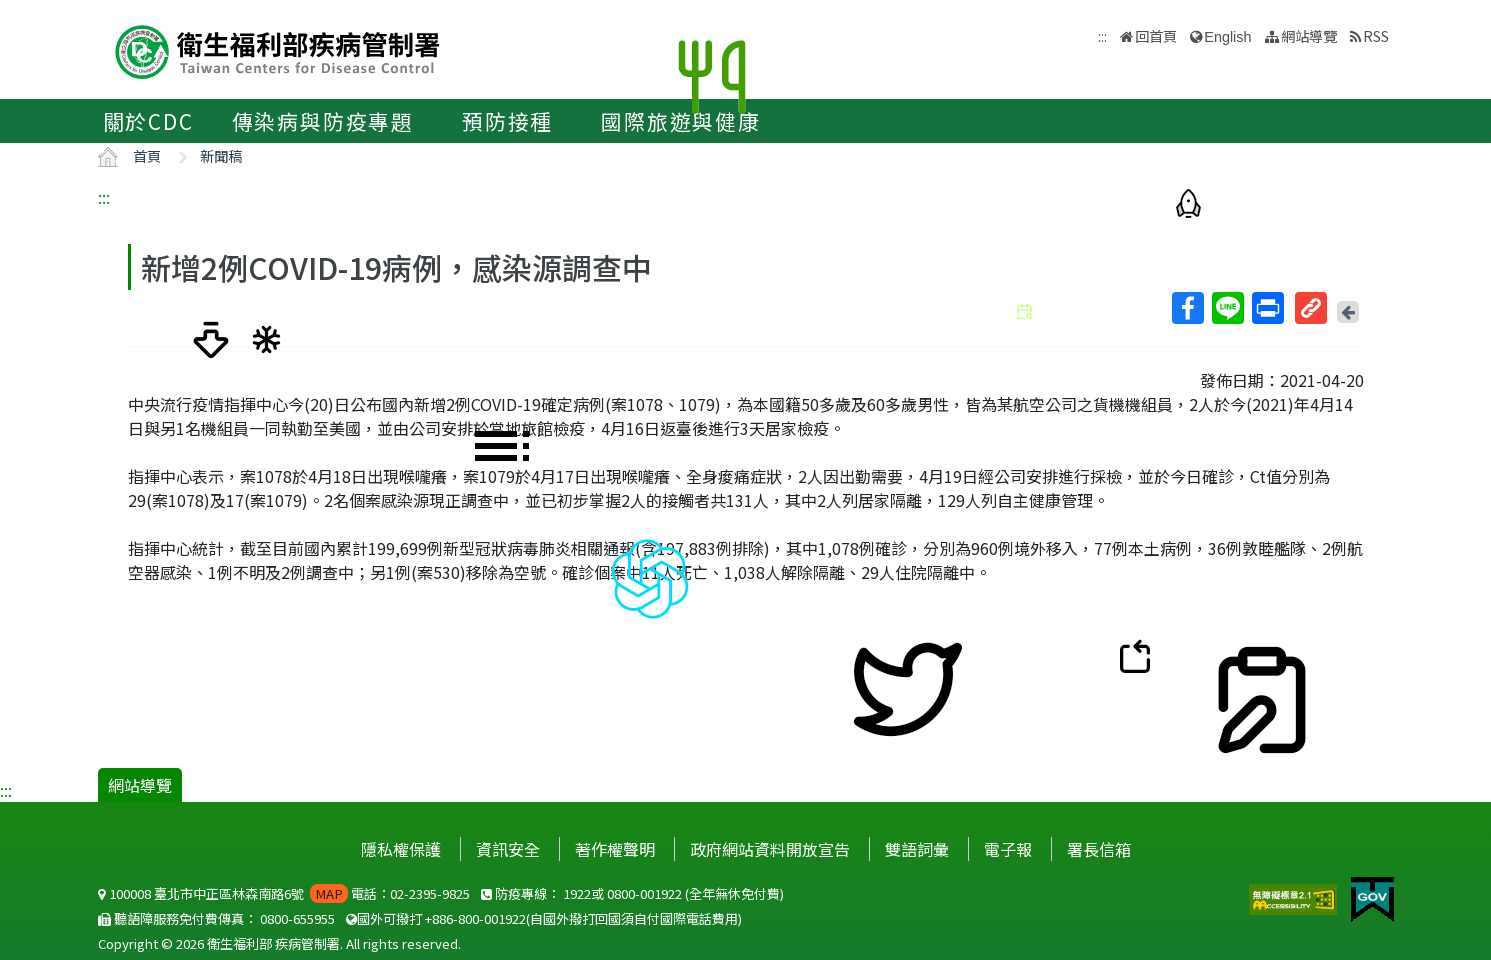 This screenshot has height=960, width=1491. What do you see at coordinates (266, 339) in the screenshot?
I see `activate cooling or air conditioning mode` at bounding box center [266, 339].